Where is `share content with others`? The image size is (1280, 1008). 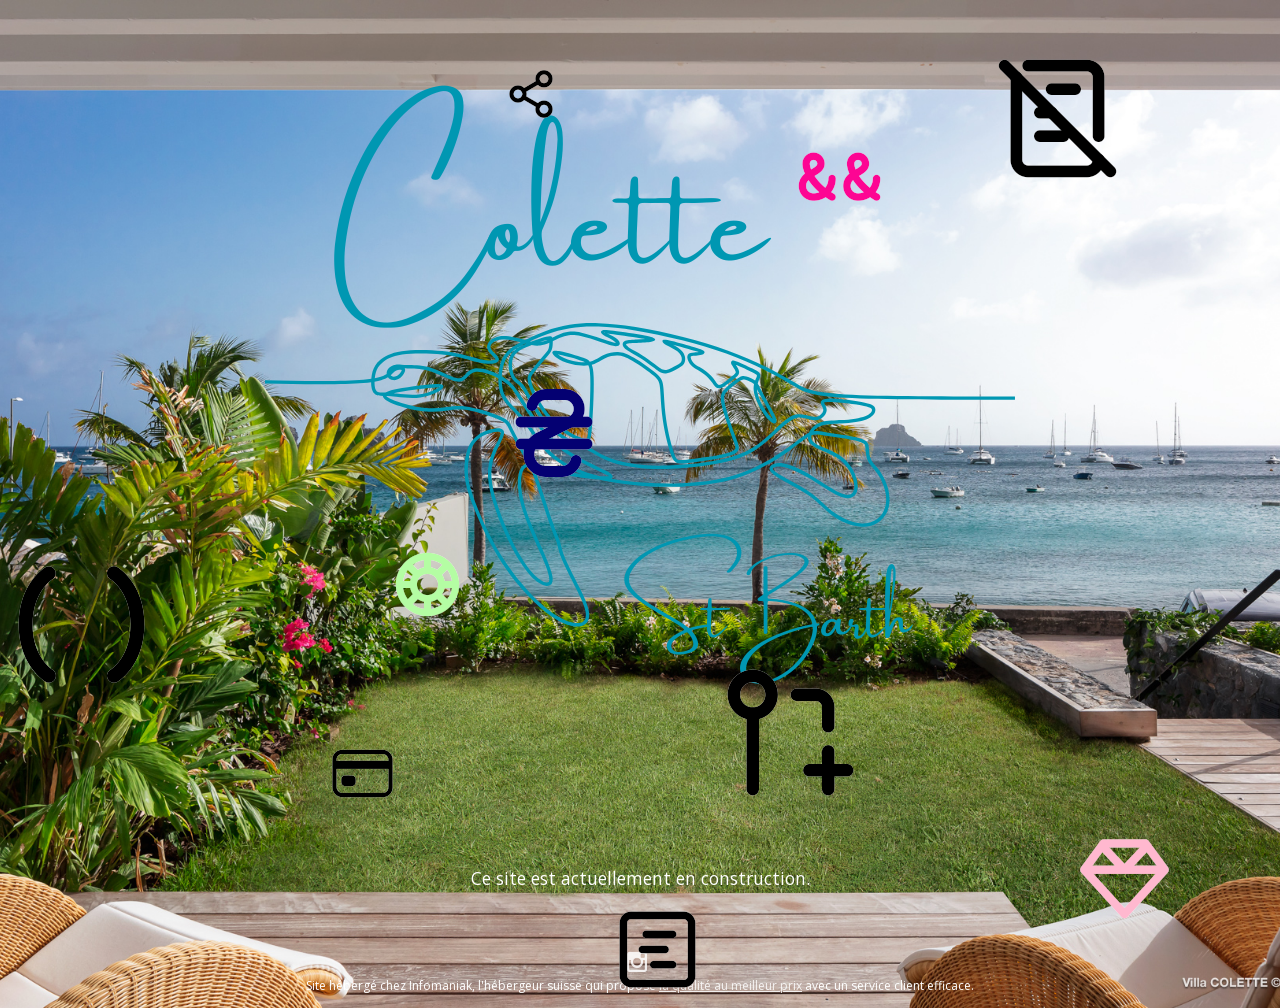 share content with others is located at coordinates (531, 94).